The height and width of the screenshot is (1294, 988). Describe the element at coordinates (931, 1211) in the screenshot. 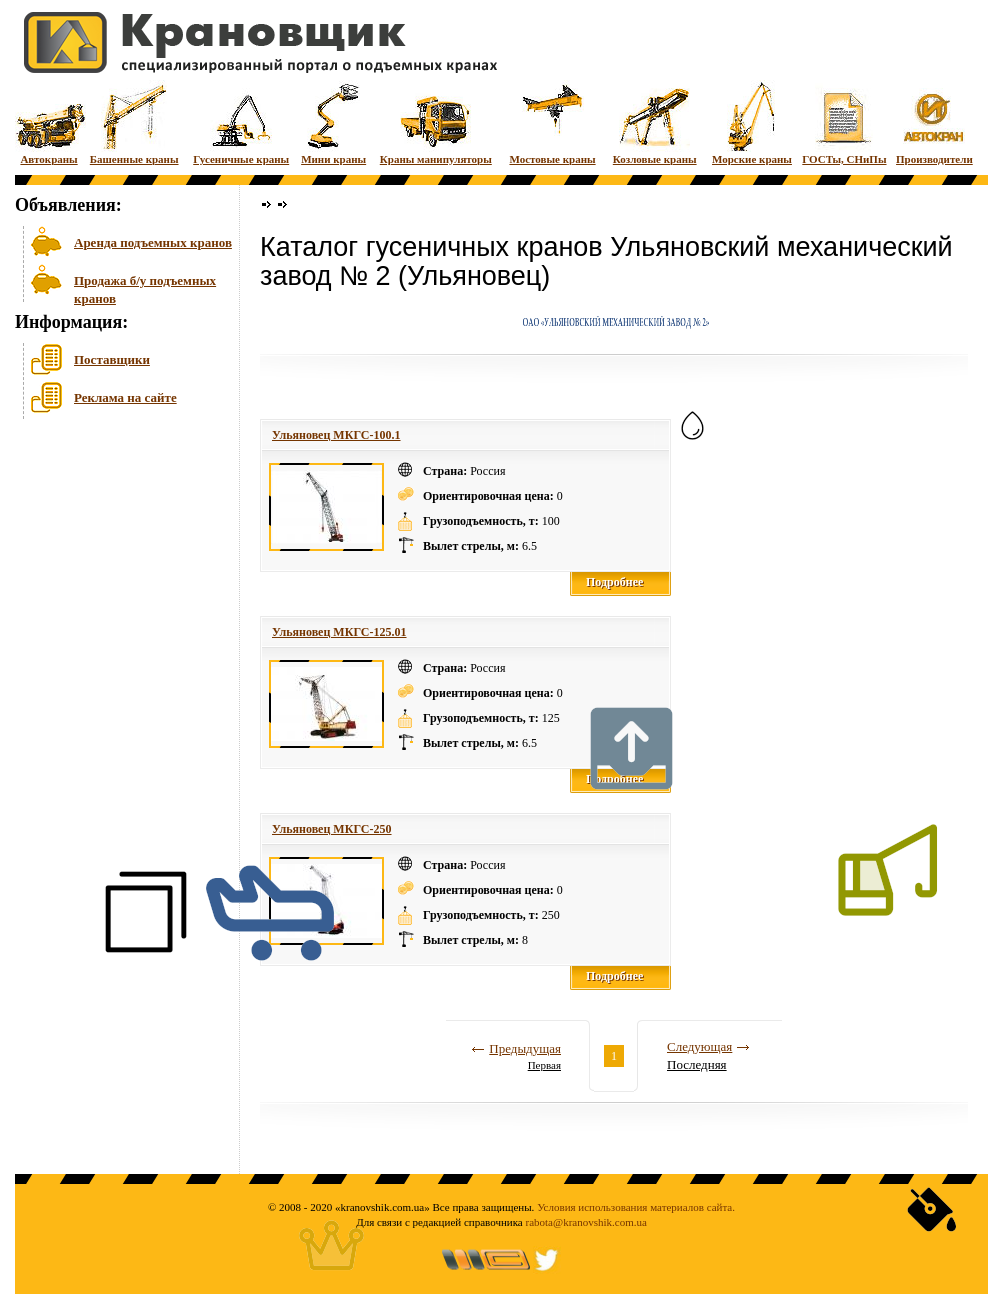

I see `fill area with selected color` at that location.